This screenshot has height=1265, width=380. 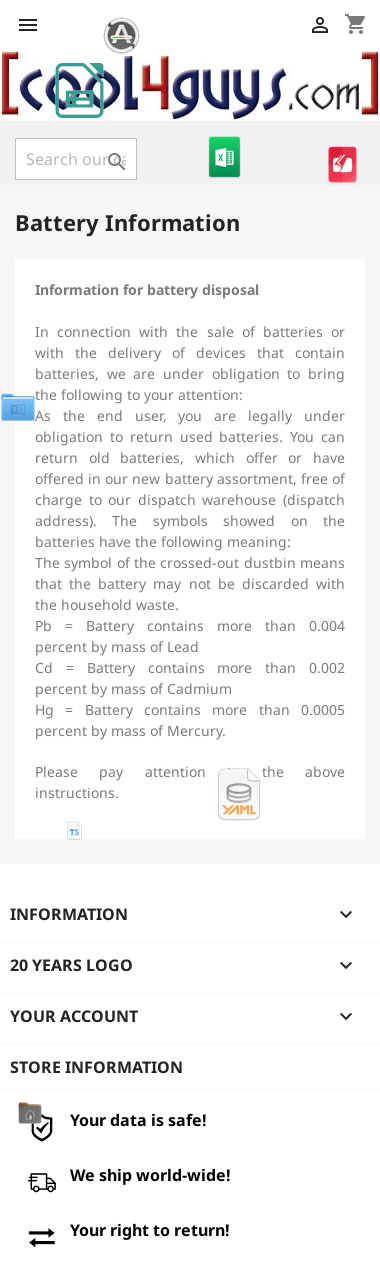 I want to click on access your home folder, so click(x=30, y=1113).